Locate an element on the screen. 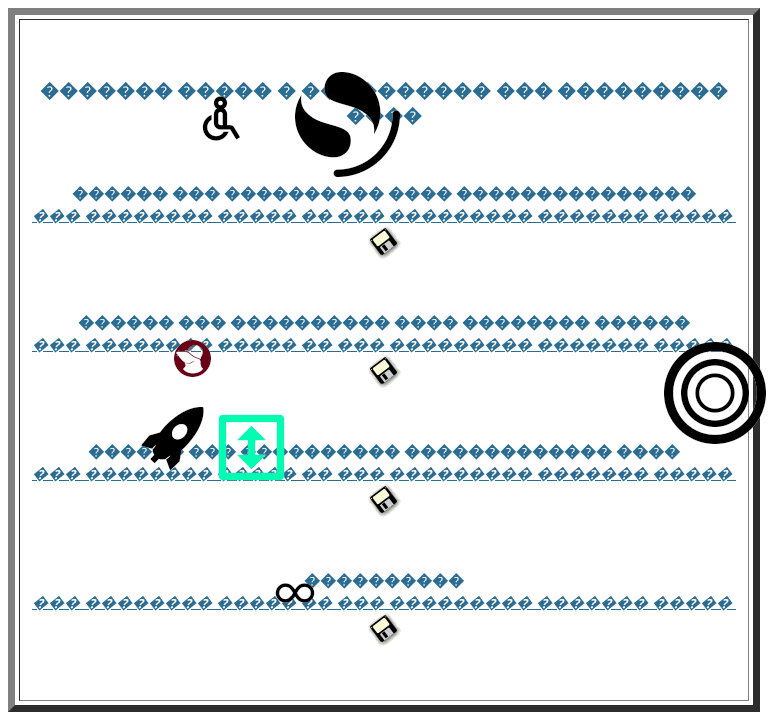  open zen browser is located at coordinates (715, 393).